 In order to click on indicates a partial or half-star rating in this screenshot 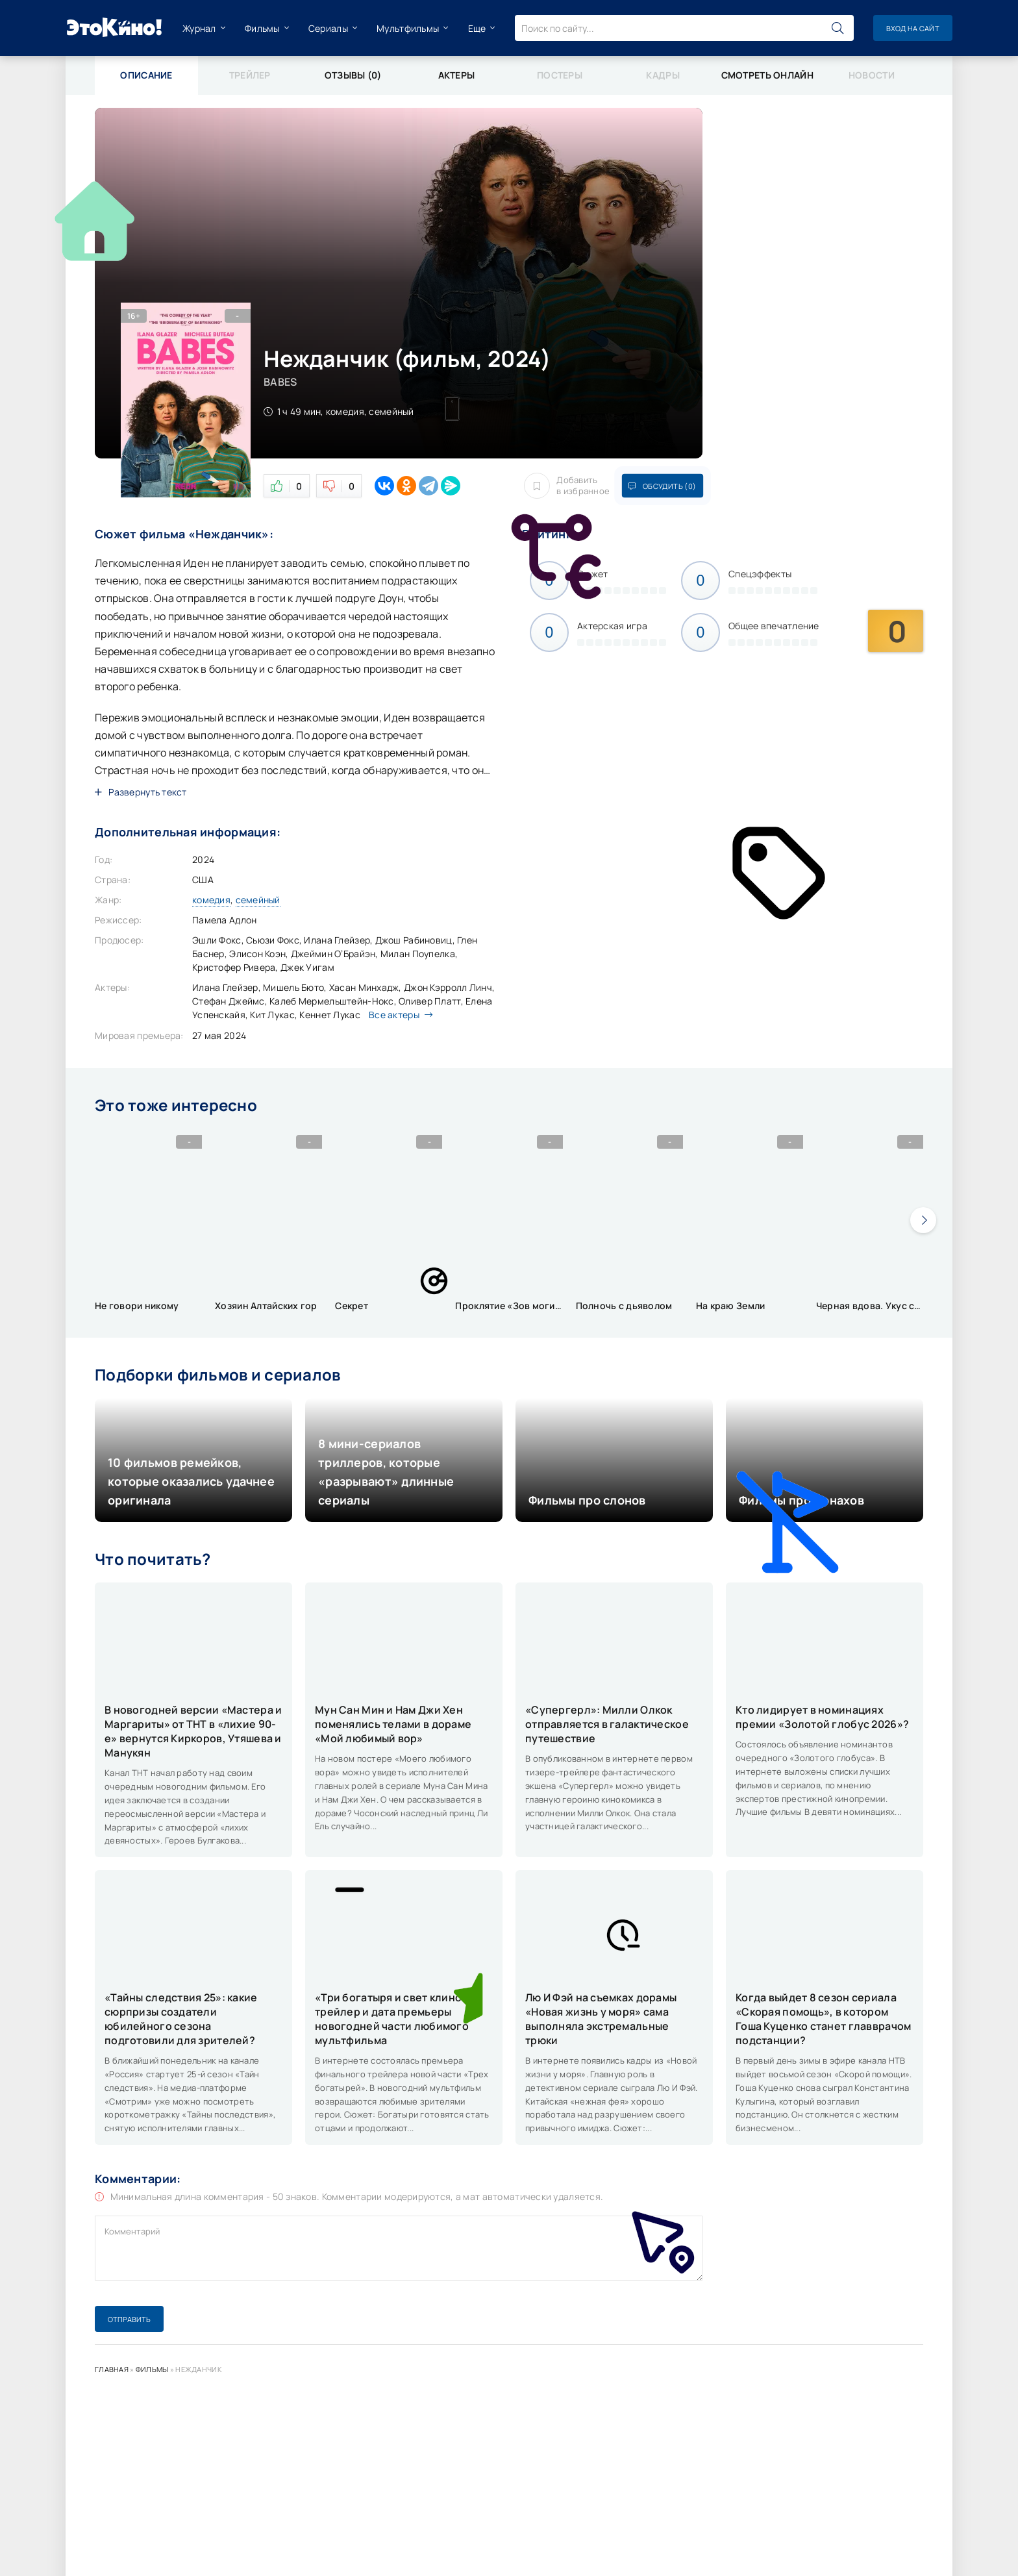, I will do `click(481, 2000)`.